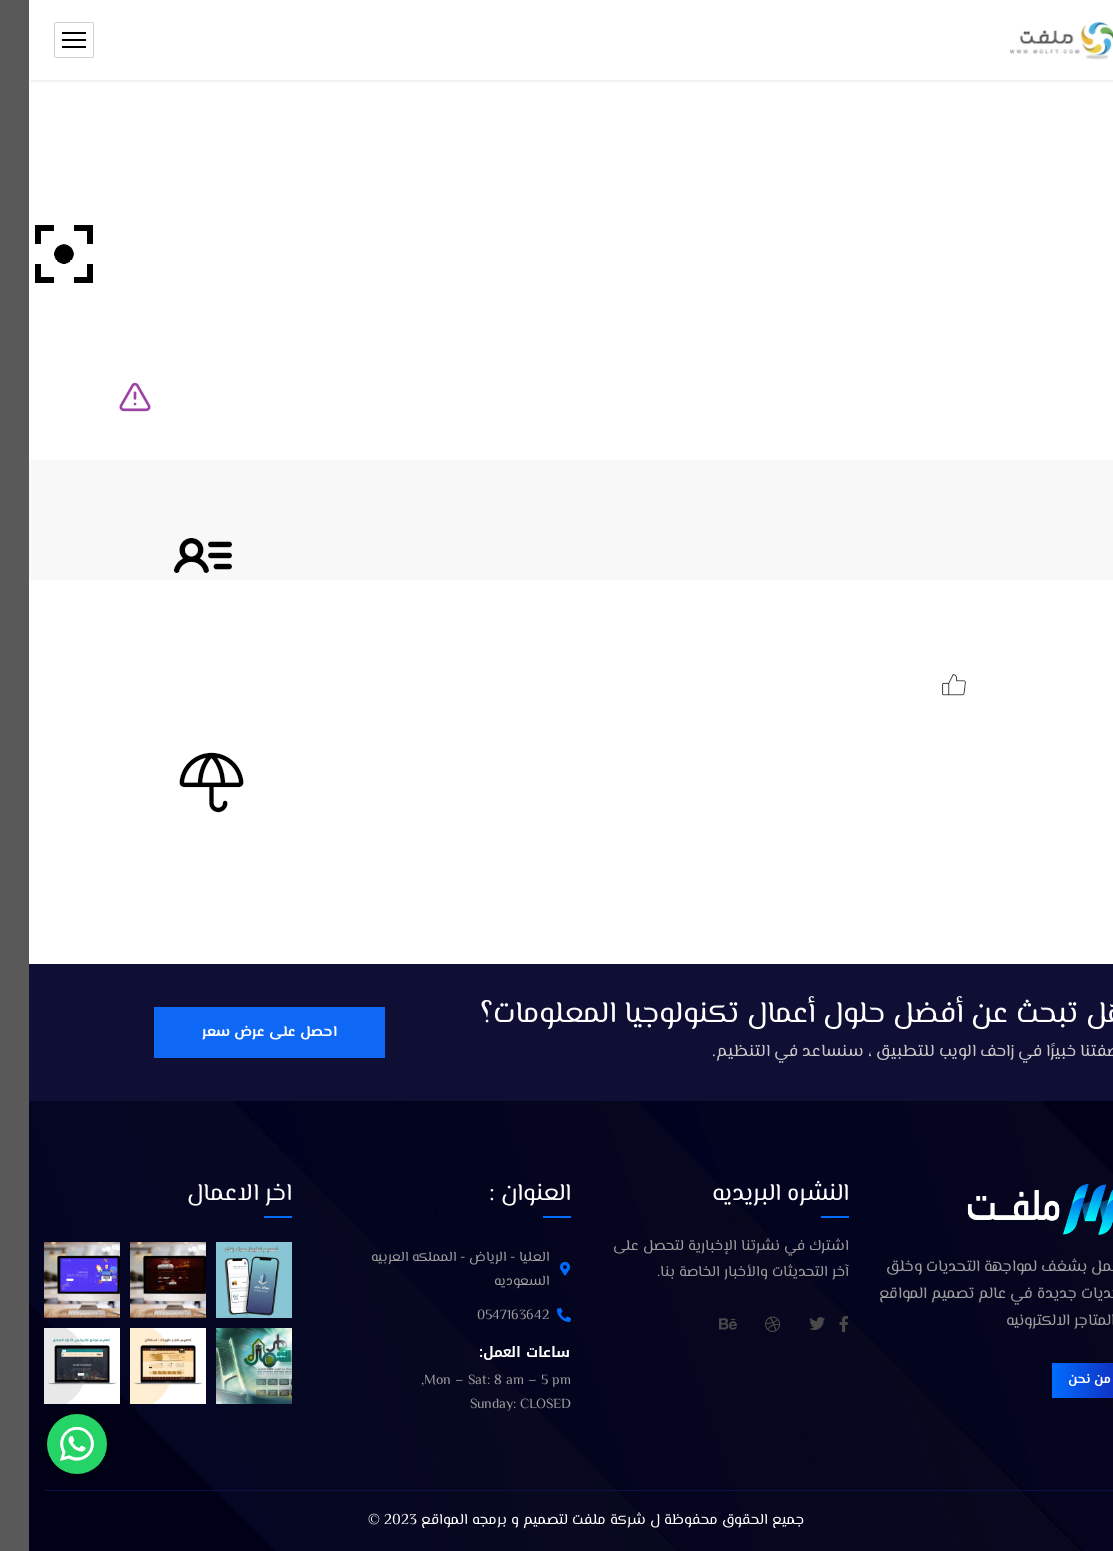  What do you see at coordinates (954, 686) in the screenshot?
I see `like or approve content` at bounding box center [954, 686].